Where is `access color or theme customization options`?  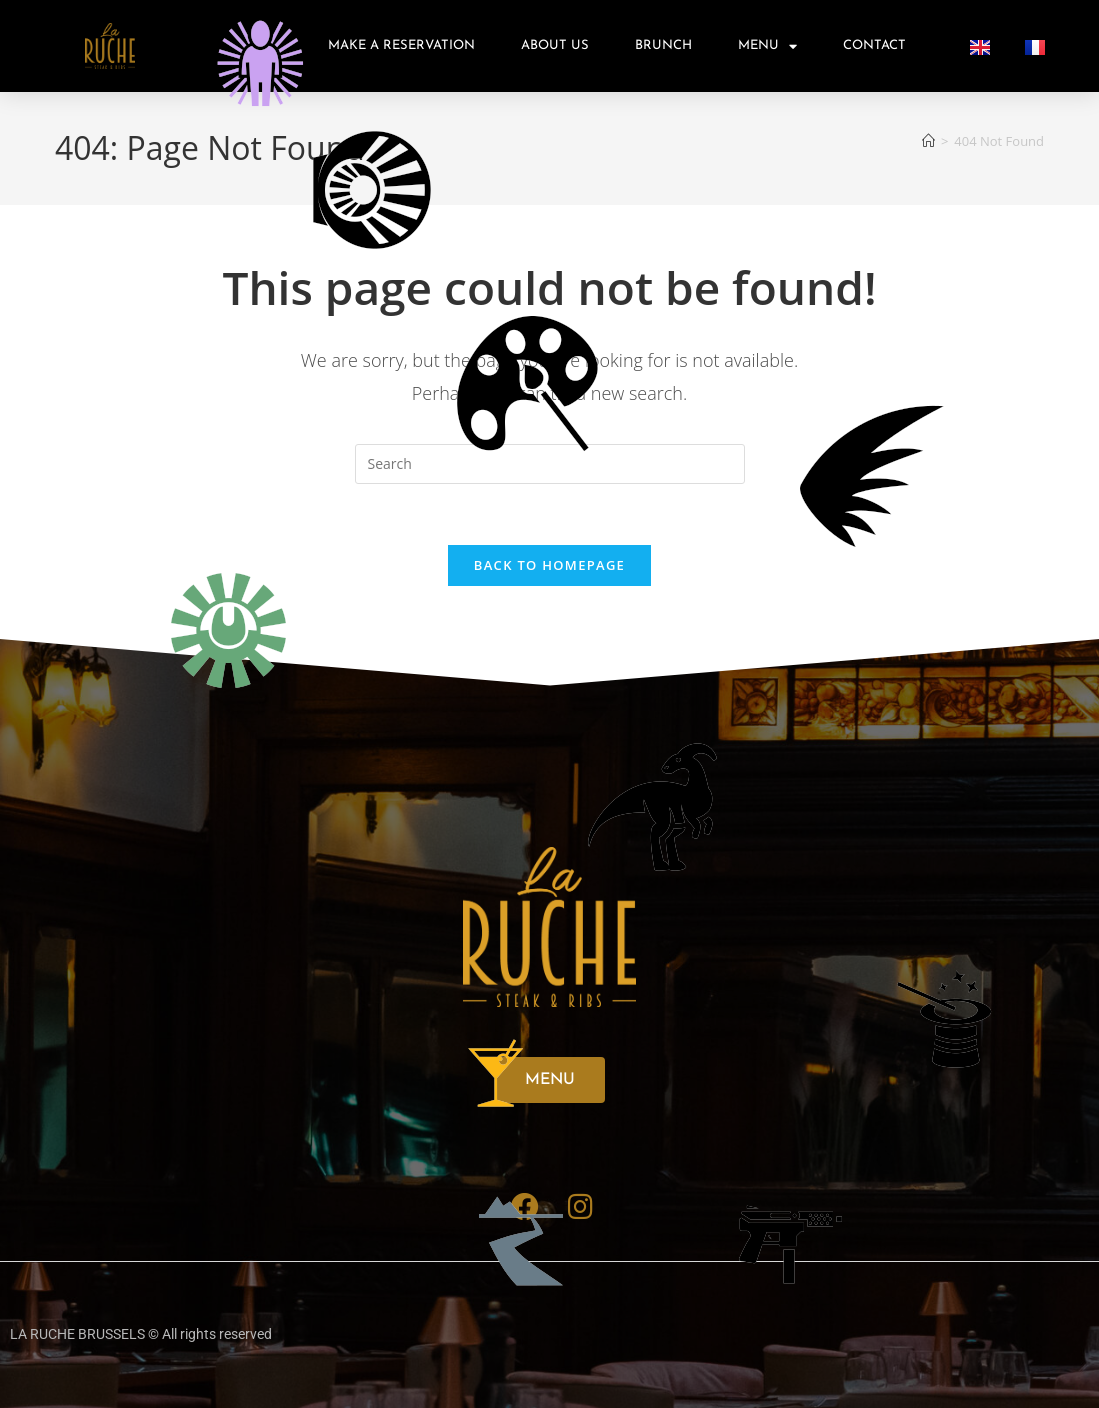 access color or theme customization options is located at coordinates (527, 383).